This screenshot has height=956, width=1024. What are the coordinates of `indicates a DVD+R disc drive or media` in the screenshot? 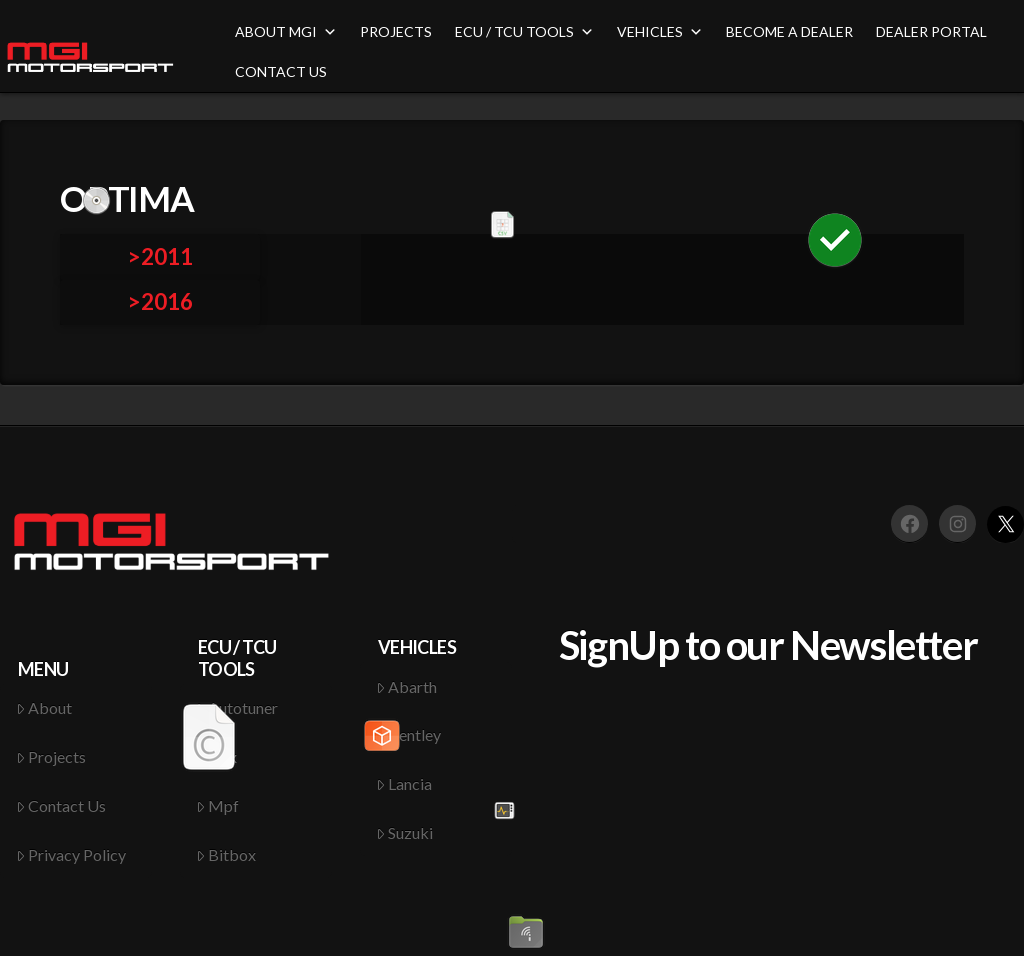 It's located at (96, 200).